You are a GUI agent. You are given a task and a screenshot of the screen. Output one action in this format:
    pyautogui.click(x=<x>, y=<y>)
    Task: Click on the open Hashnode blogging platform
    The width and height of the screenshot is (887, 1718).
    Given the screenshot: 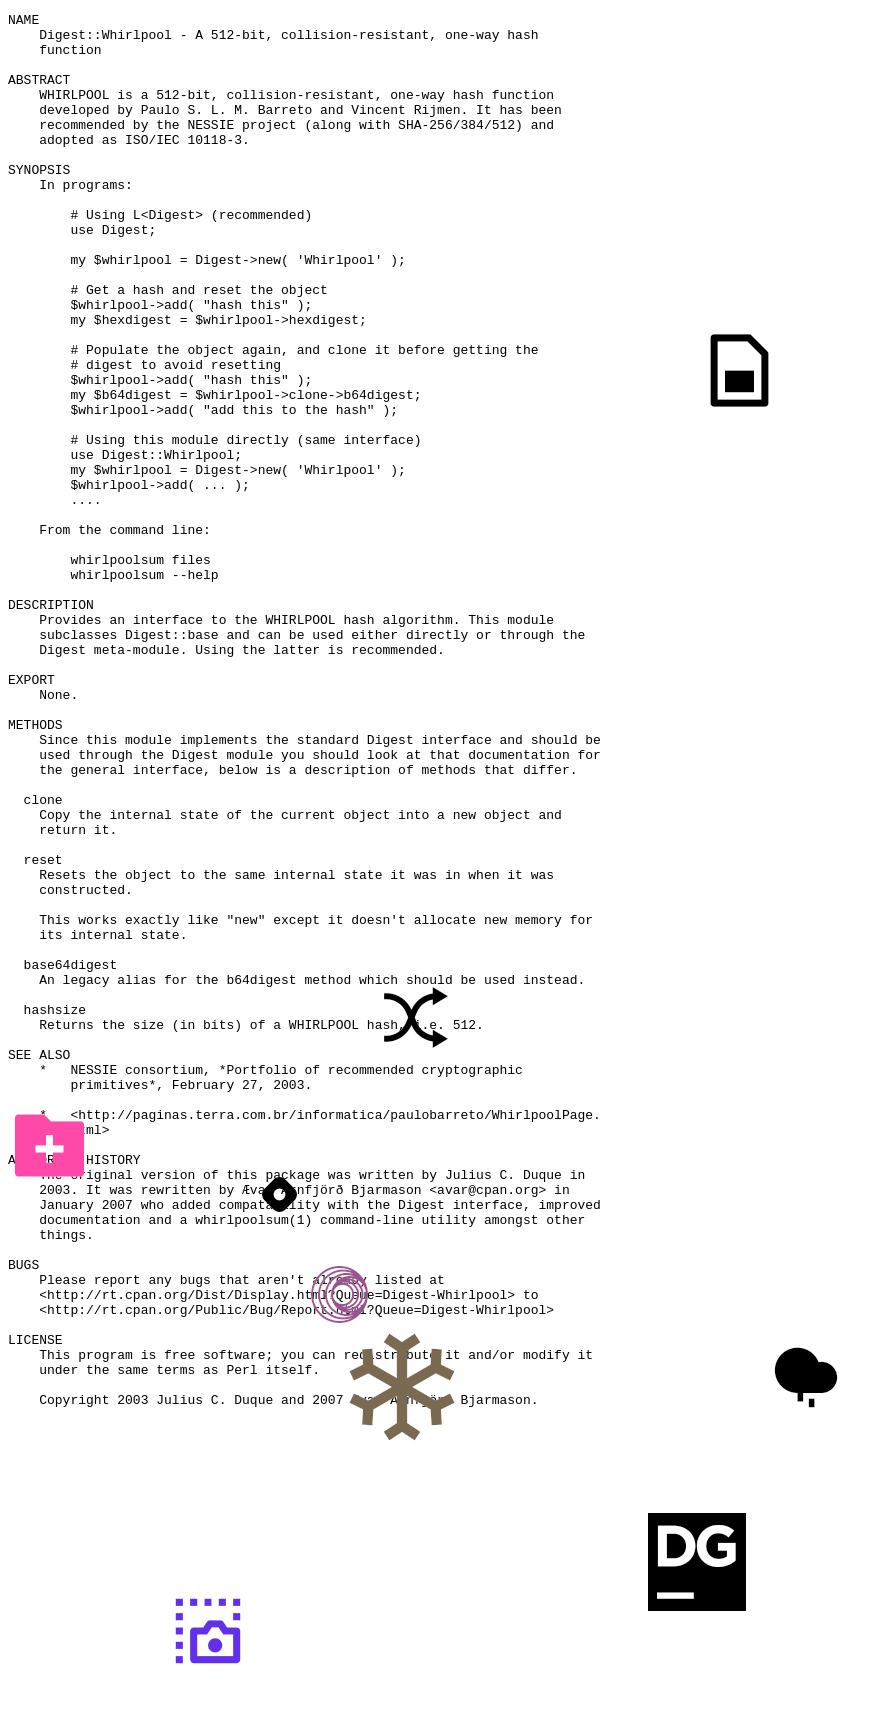 What is the action you would take?
    pyautogui.click(x=279, y=1194)
    